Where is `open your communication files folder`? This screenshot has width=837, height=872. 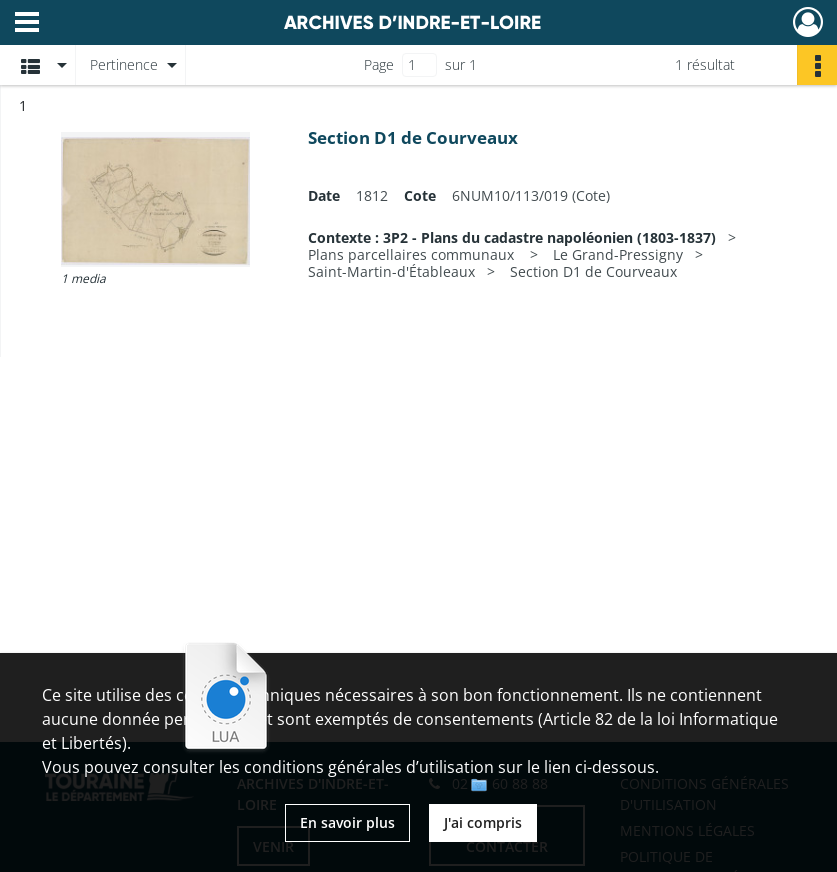 open your communication files folder is located at coordinates (479, 785).